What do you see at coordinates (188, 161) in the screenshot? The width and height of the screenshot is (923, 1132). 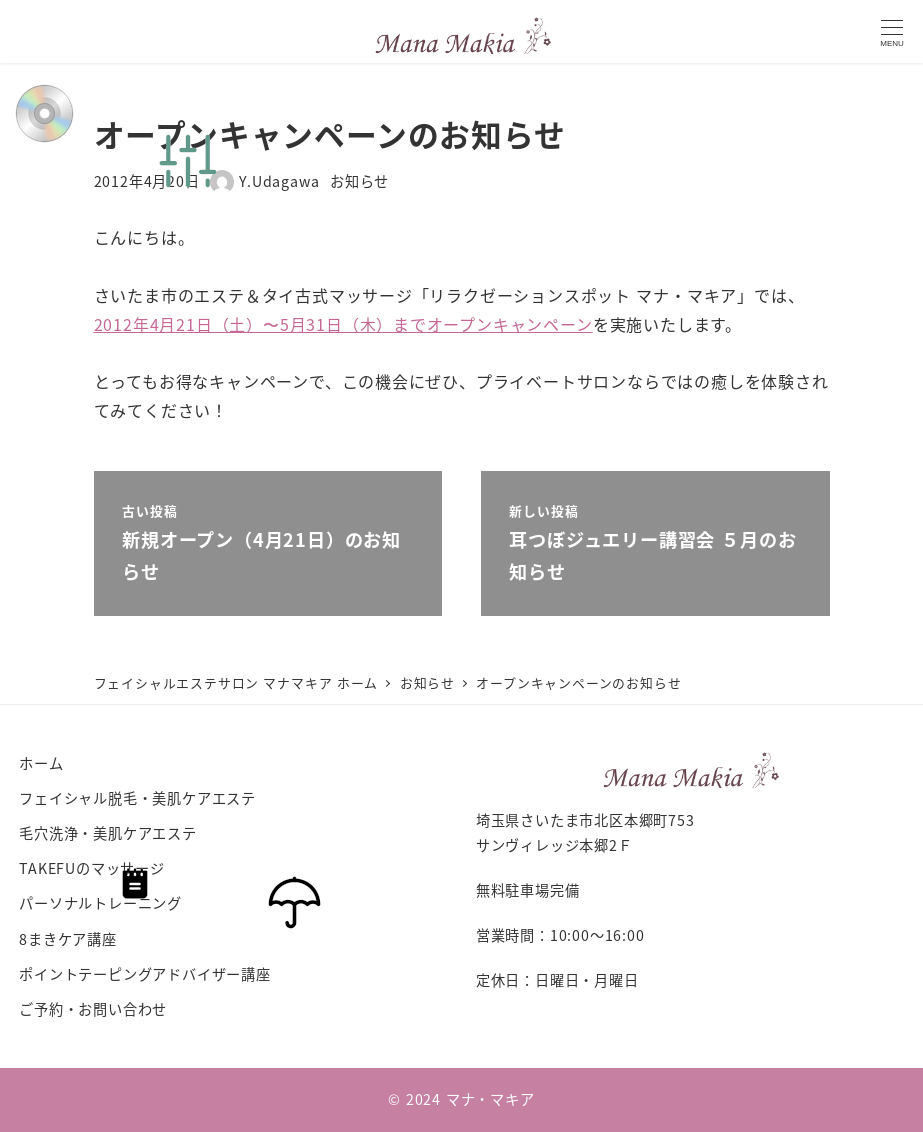 I see `adjust settings or preferences` at bounding box center [188, 161].